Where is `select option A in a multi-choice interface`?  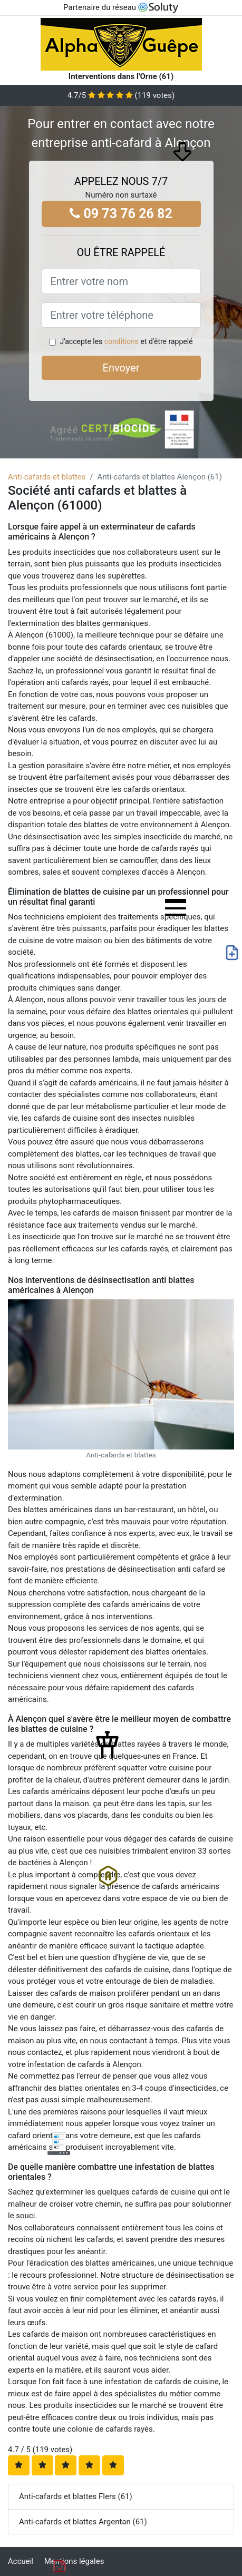 select option A in a multi-choice interface is located at coordinates (108, 1876).